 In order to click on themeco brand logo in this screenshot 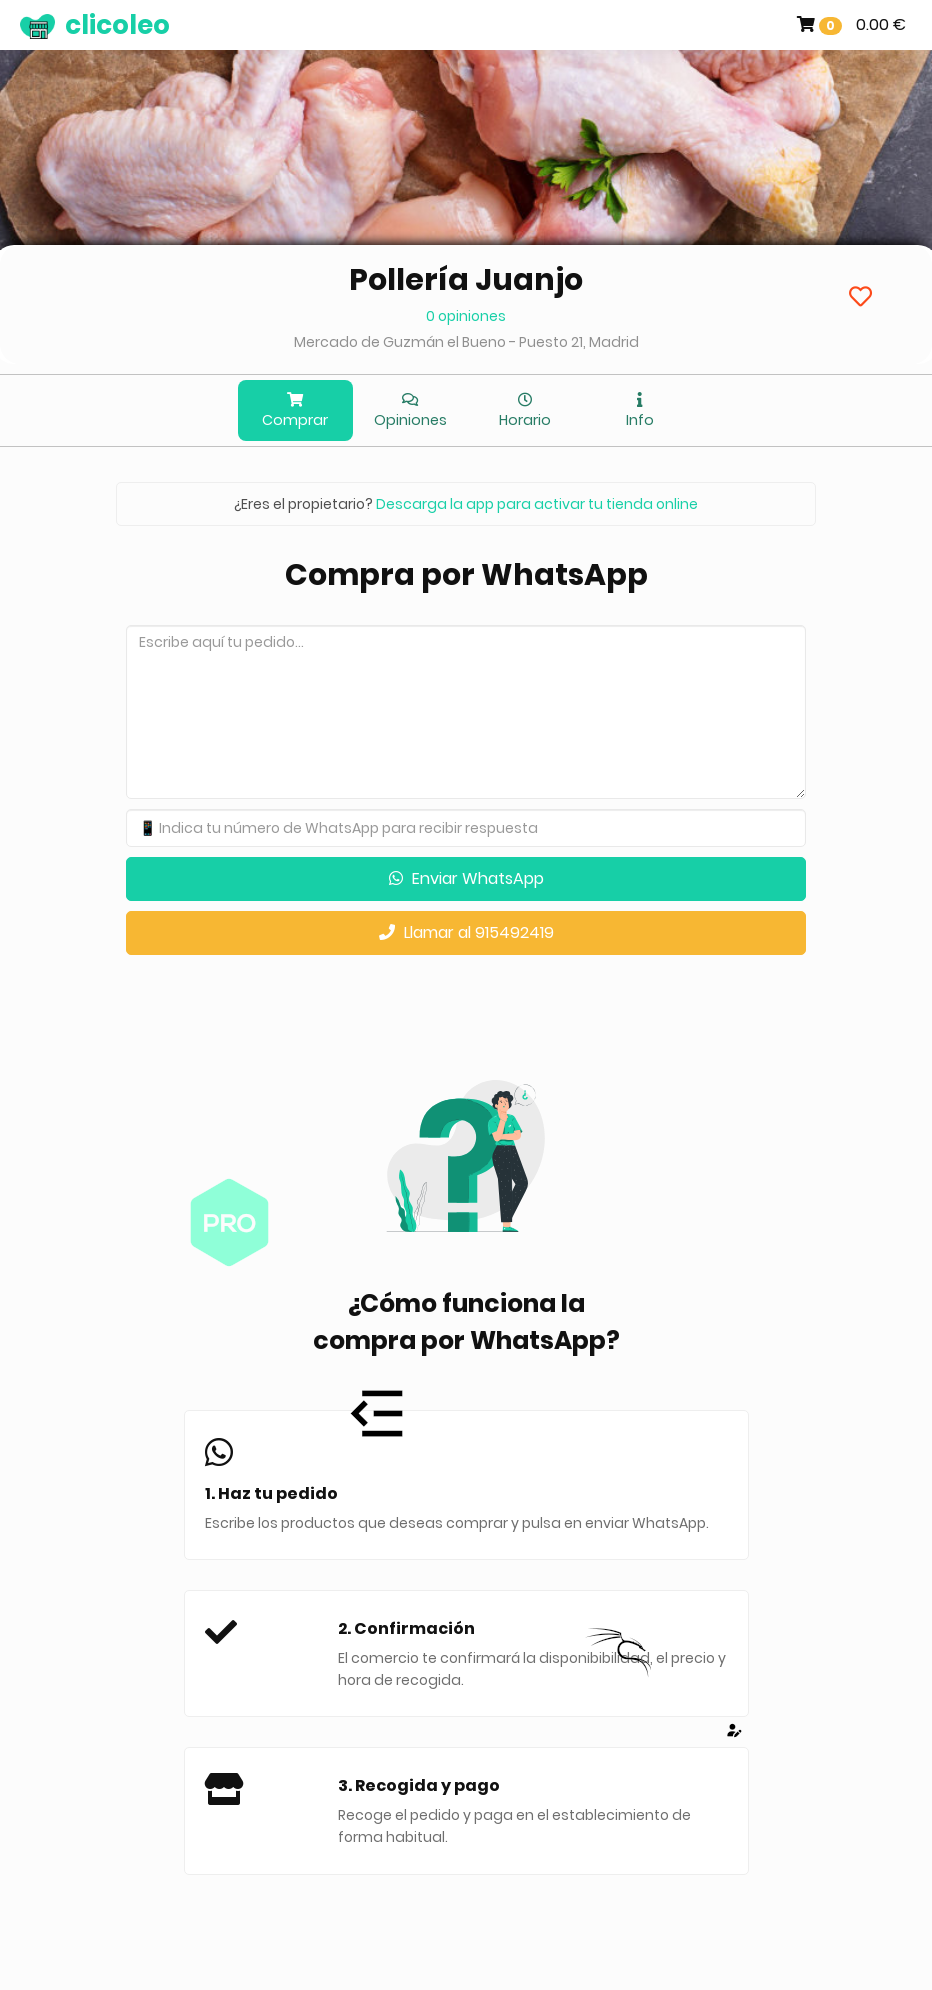, I will do `click(229, 1222)`.